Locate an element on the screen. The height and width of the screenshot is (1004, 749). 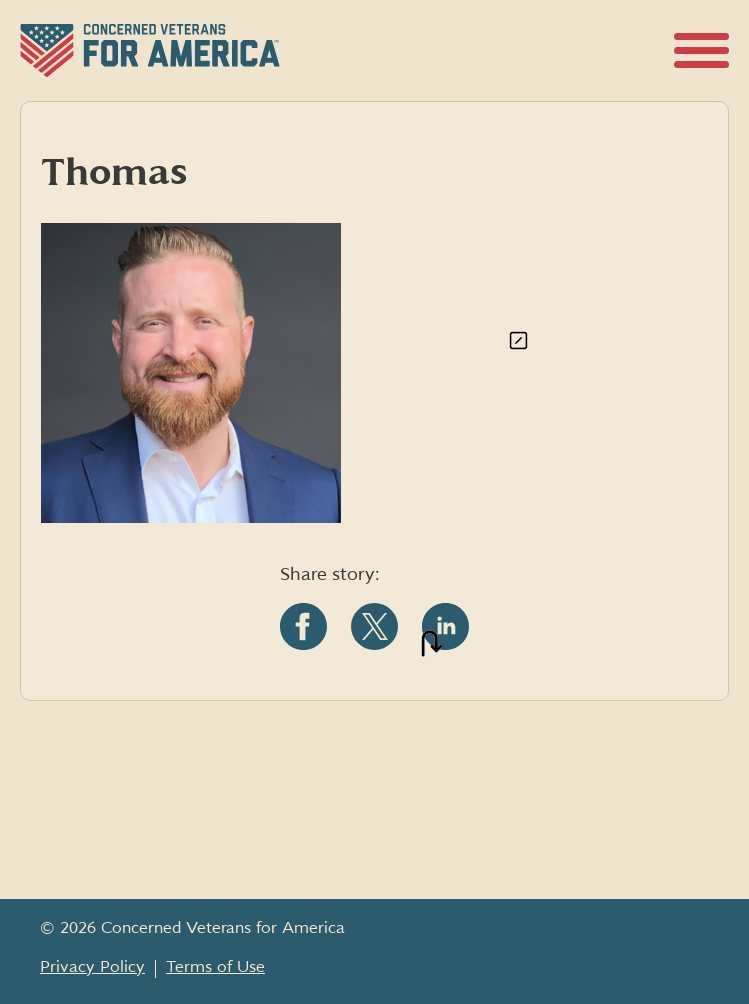
indicates a blocked or prohibited action is located at coordinates (518, 340).